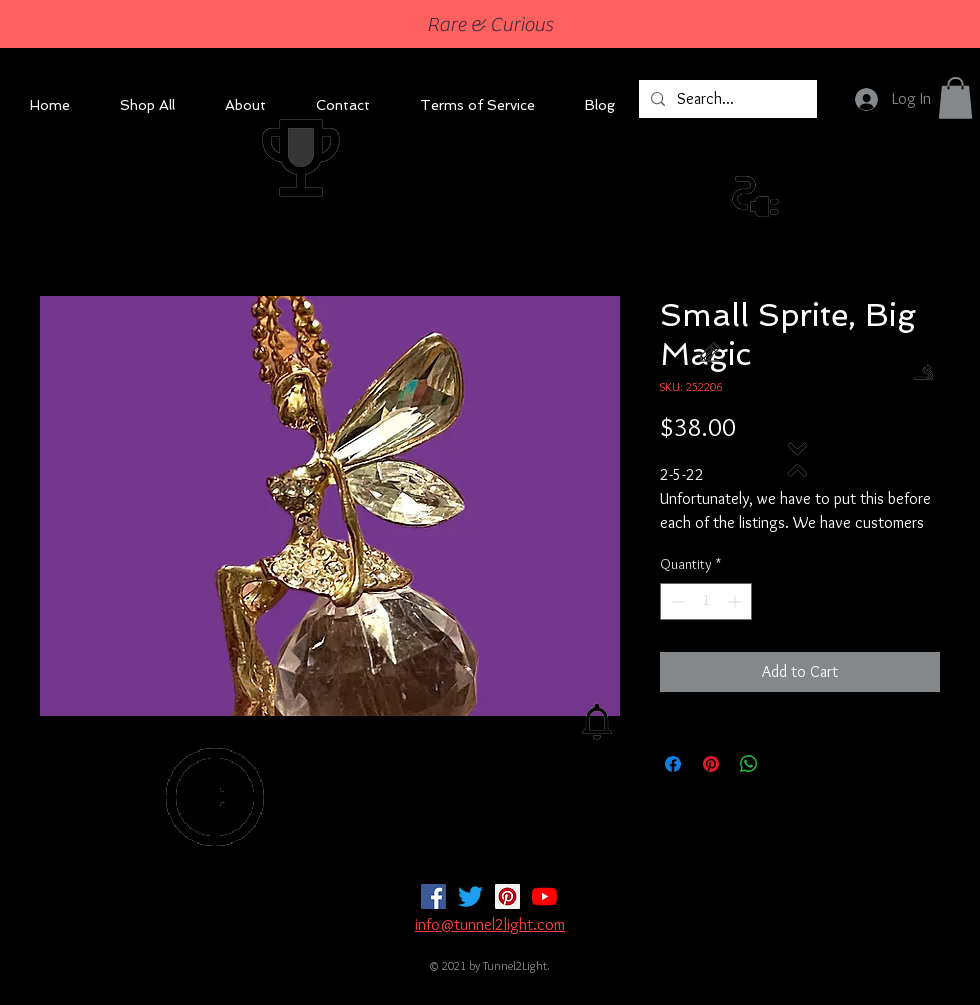 Image resolution: width=980 pixels, height=1005 pixels. I want to click on find nearby electrical or charging services, so click(755, 196).